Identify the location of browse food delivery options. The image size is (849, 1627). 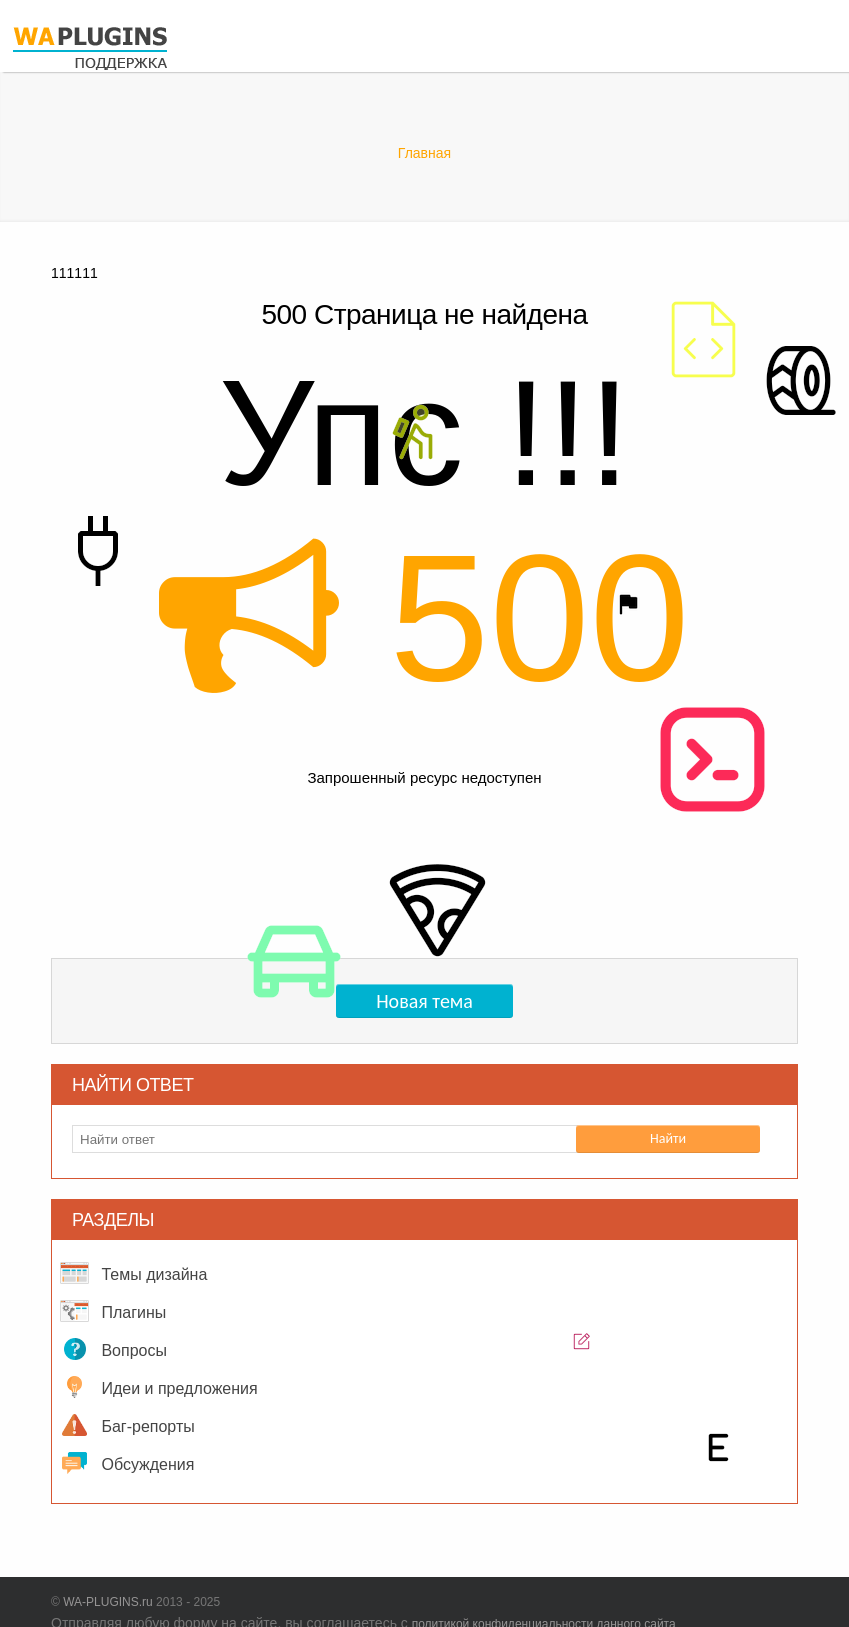
(437, 908).